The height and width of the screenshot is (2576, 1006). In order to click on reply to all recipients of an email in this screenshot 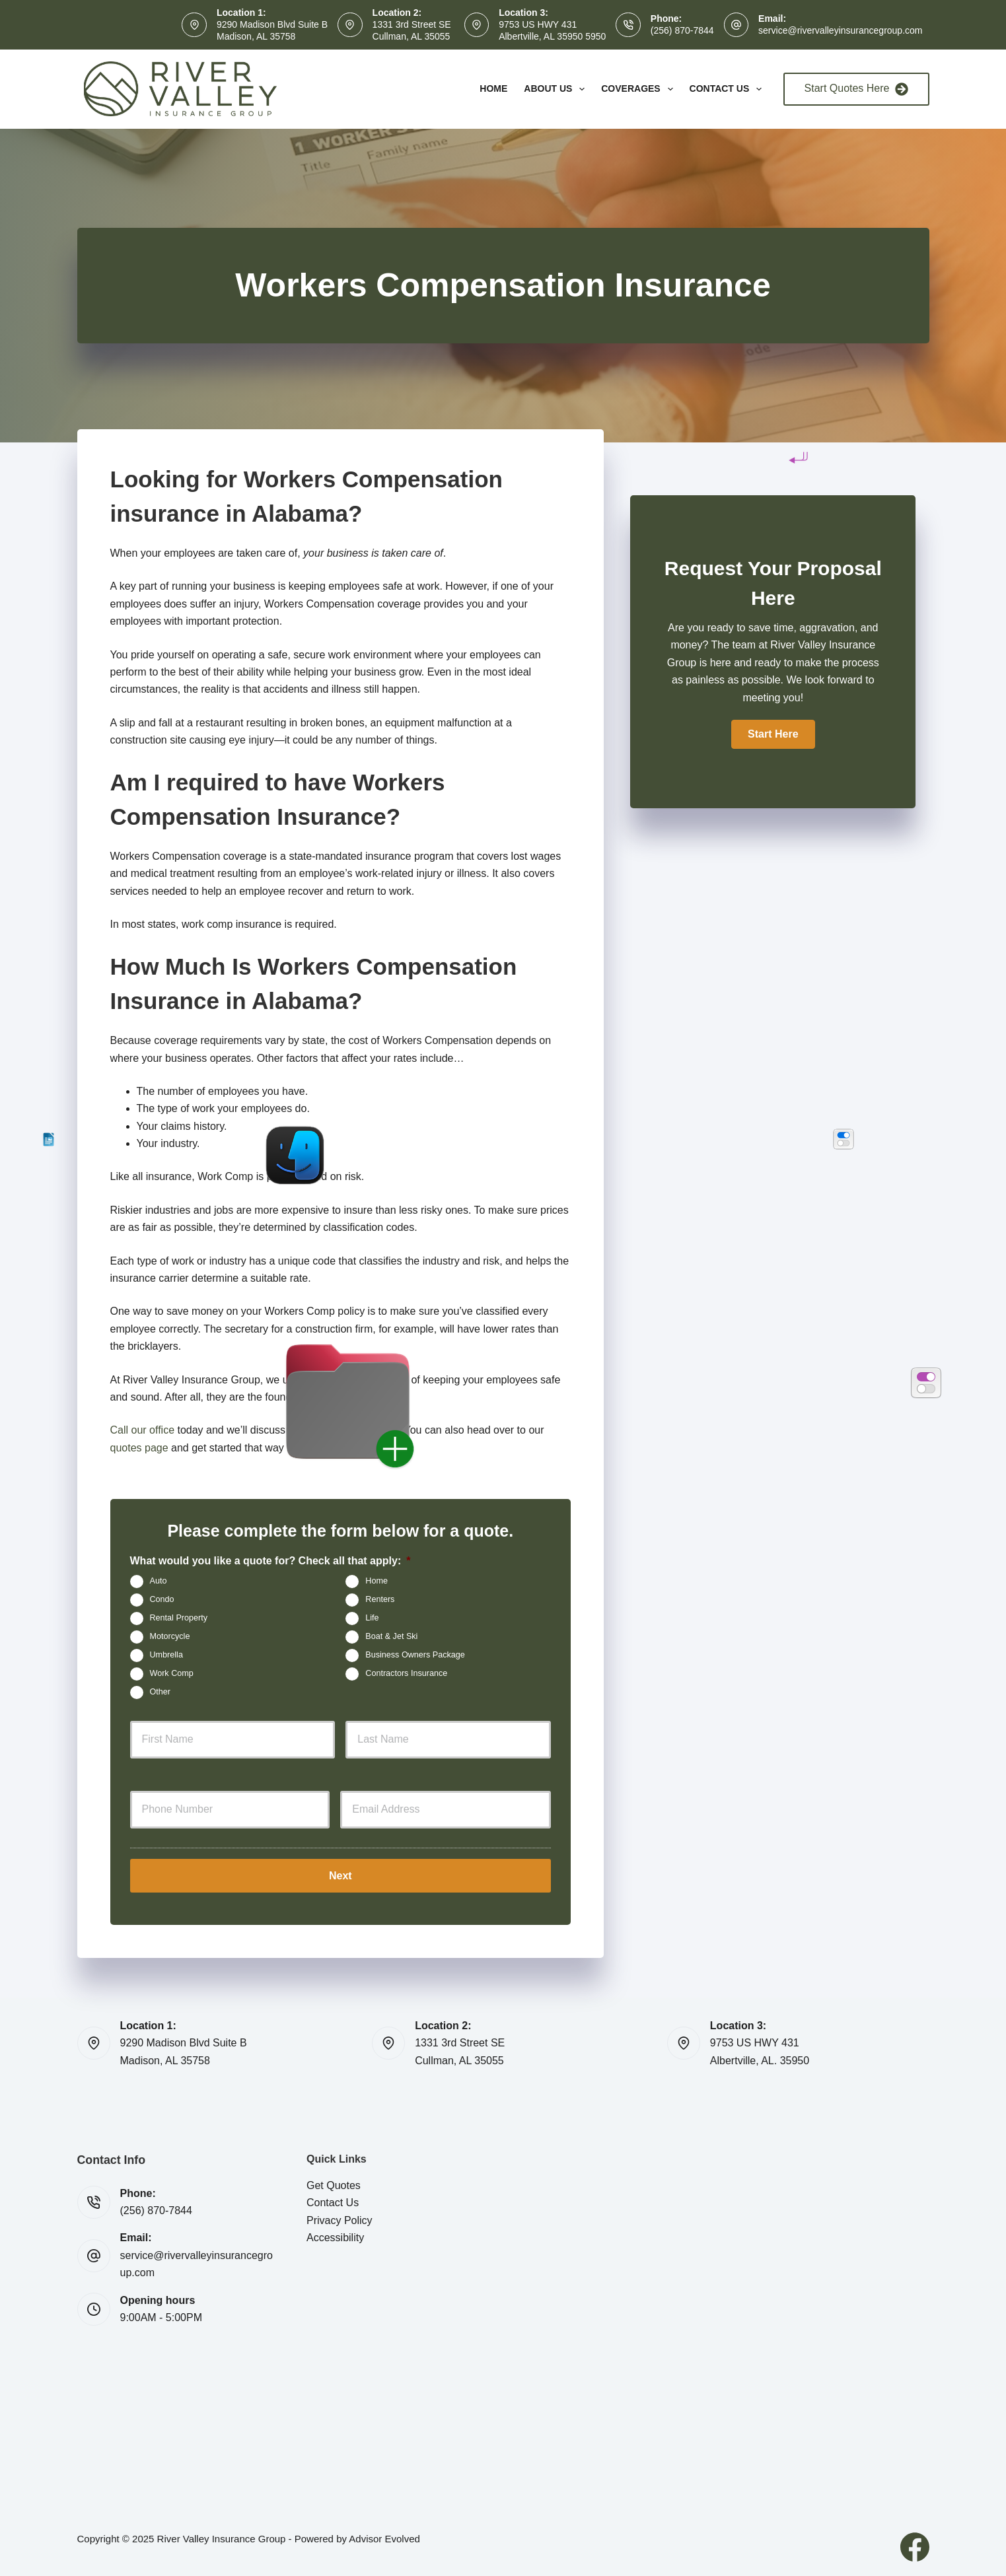, I will do `click(798, 456)`.